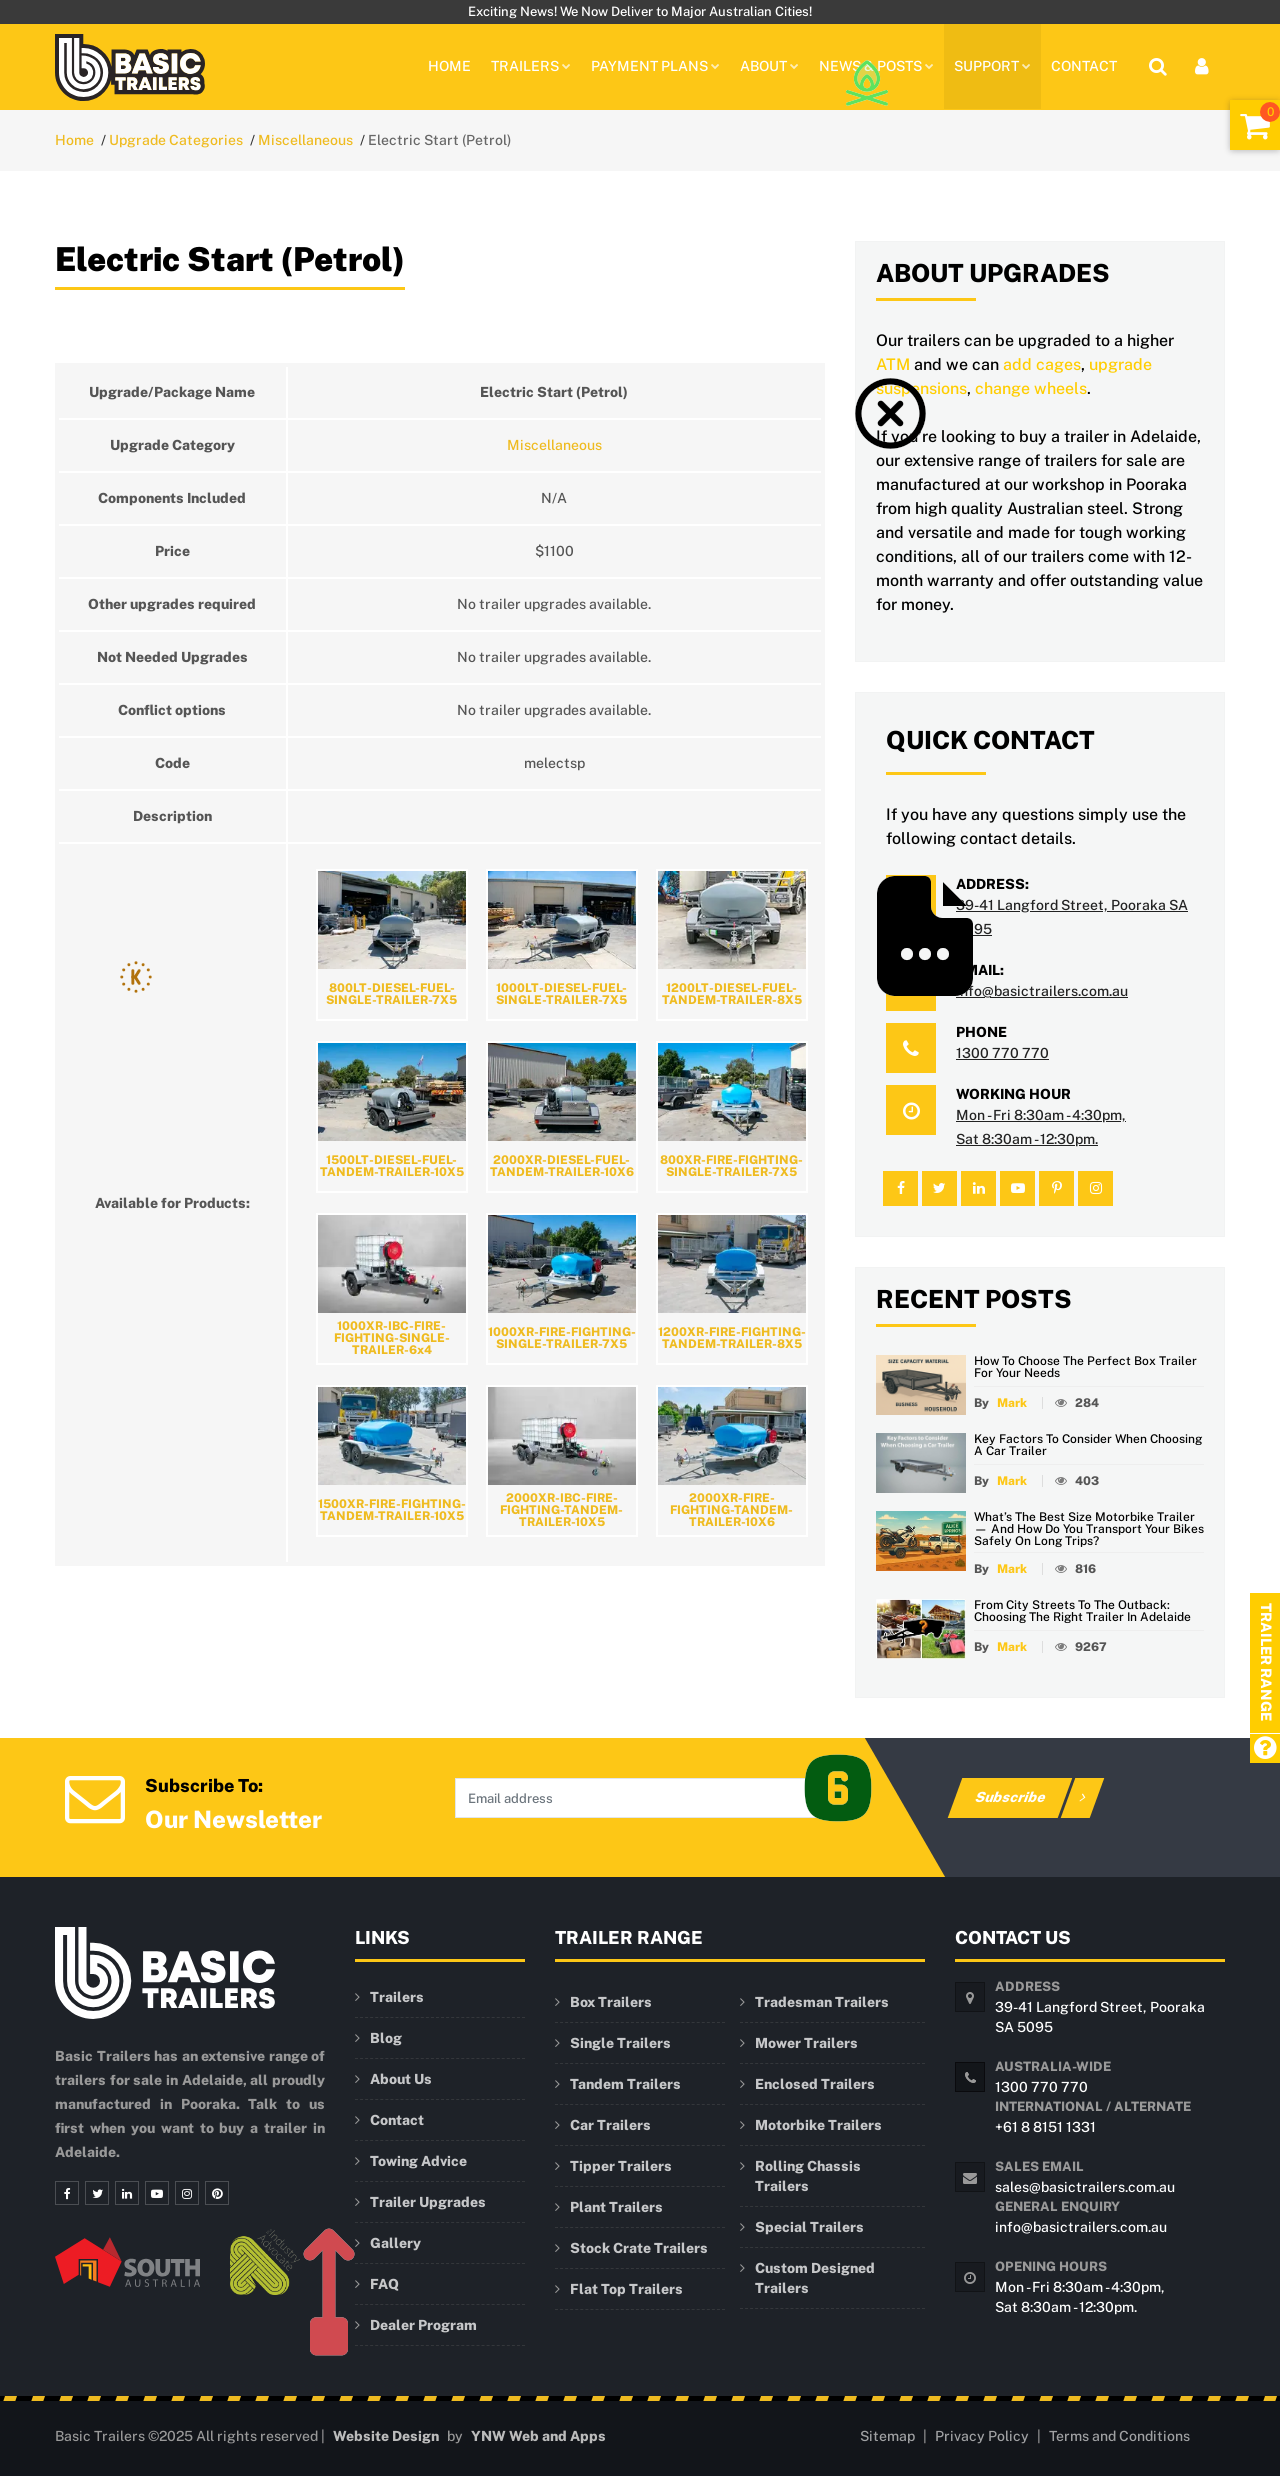 This screenshot has height=2476, width=1280. I want to click on upload a file or content, so click(329, 2292).